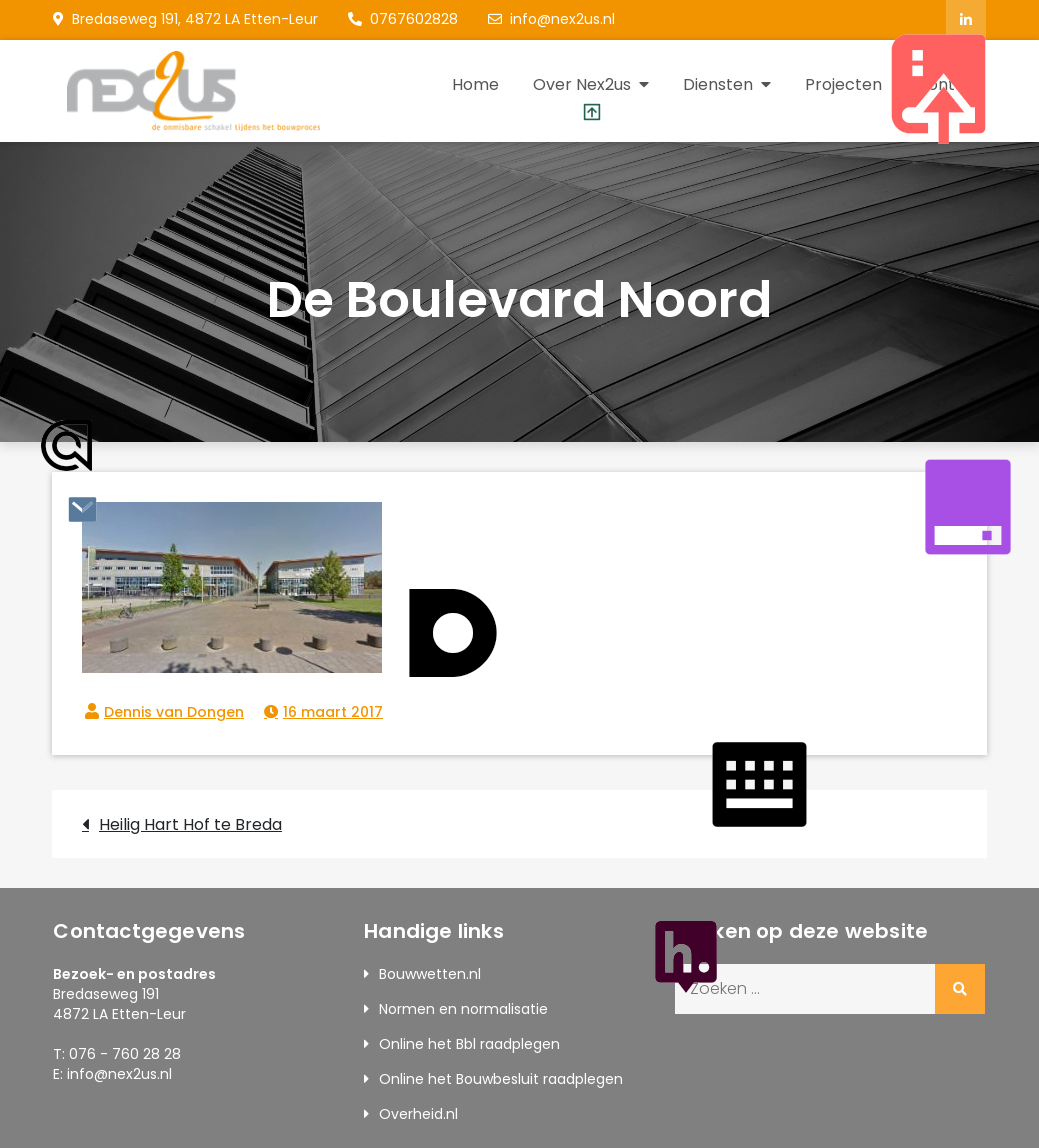 Image resolution: width=1039 pixels, height=1148 pixels. Describe the element at coordinates (938, 86) in the screenshot. I see `view commit history for a repository` at that location.